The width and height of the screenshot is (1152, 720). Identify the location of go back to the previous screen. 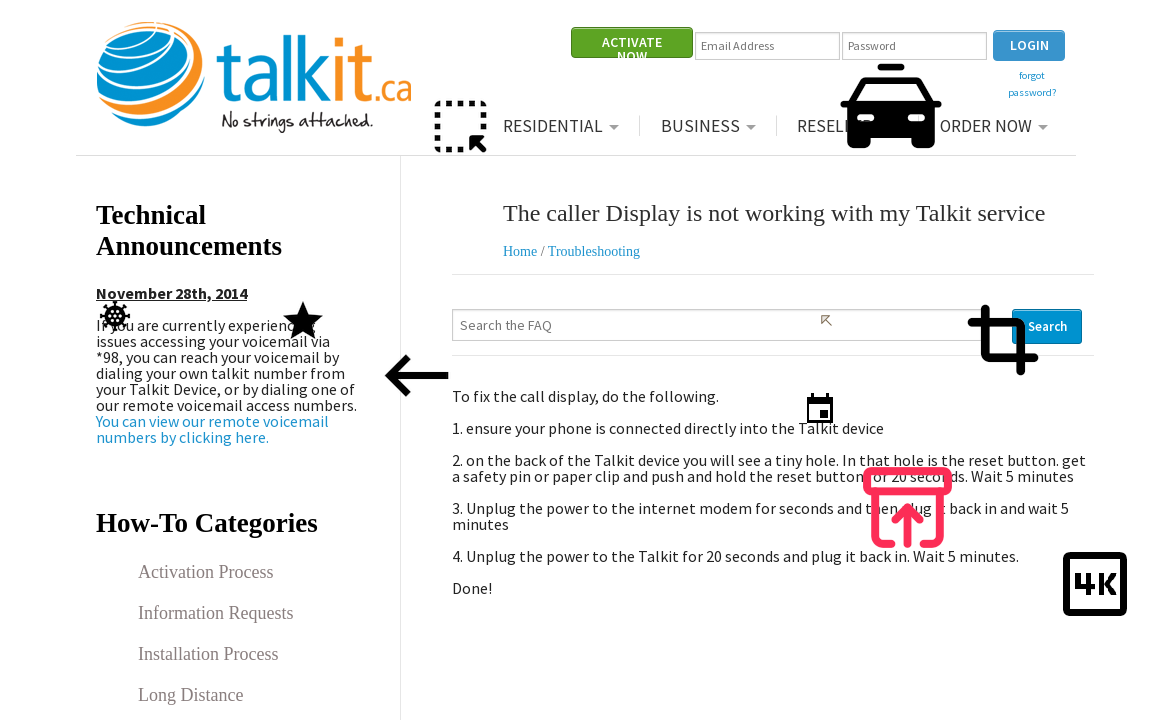
(416, 375).